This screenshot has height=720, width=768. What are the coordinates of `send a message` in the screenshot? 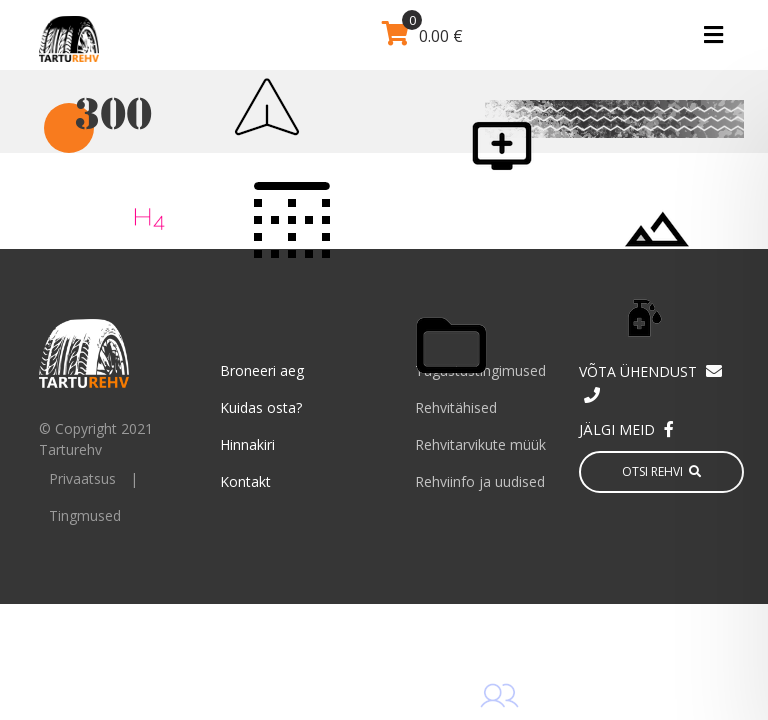 It's located at (267, 108).